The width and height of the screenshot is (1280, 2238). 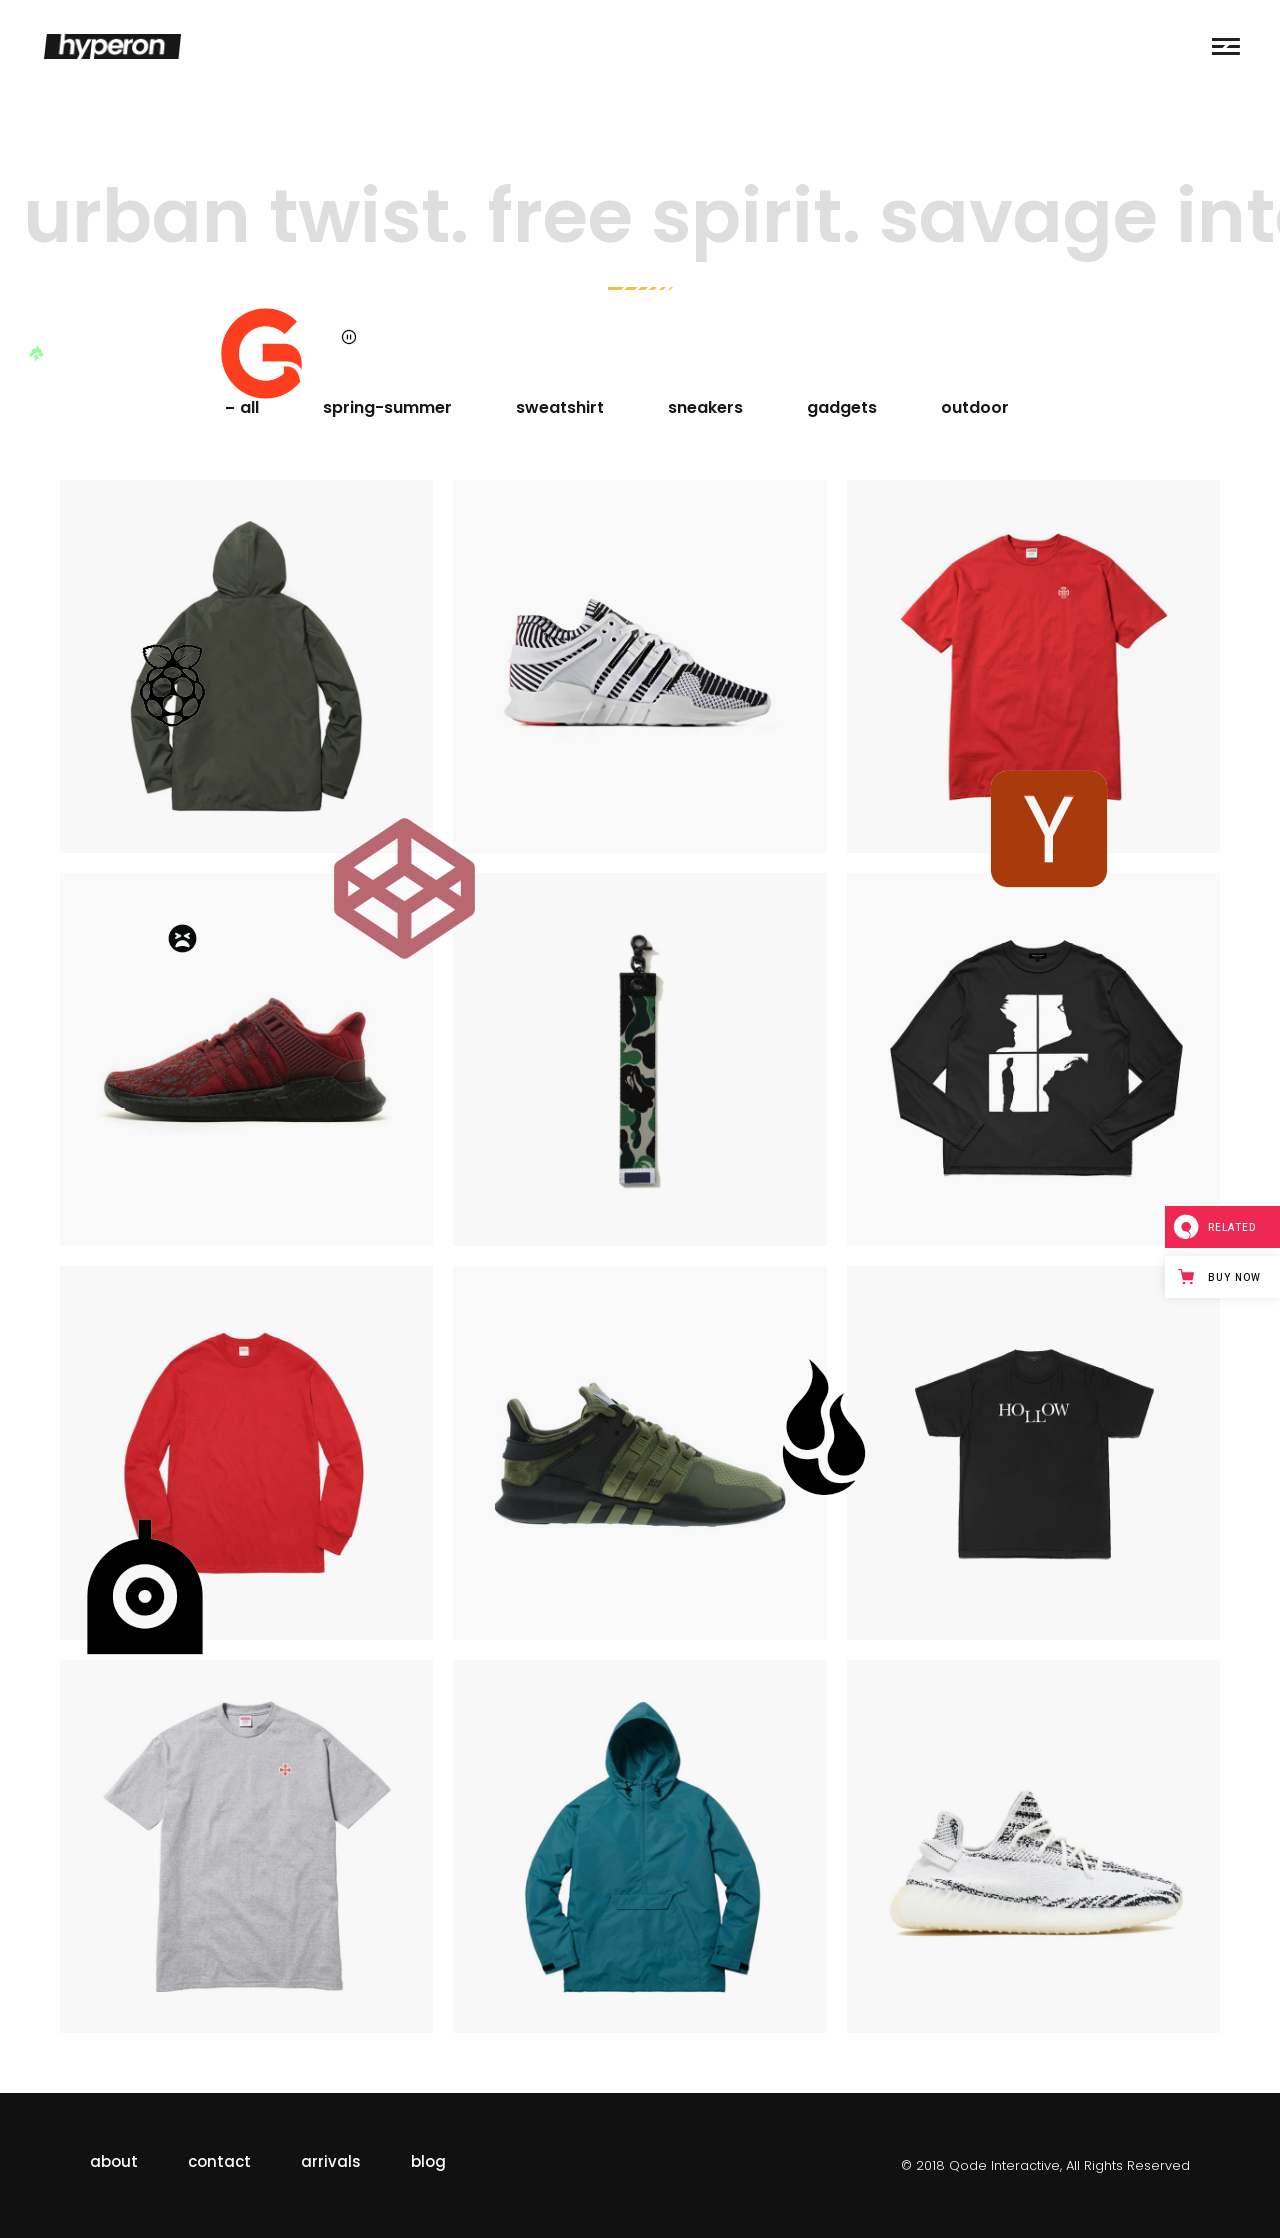 What do you see at coordinates (36, 353) in the screenshot?
I see `indicates a system error or crash` at bounding box center [36, 353].